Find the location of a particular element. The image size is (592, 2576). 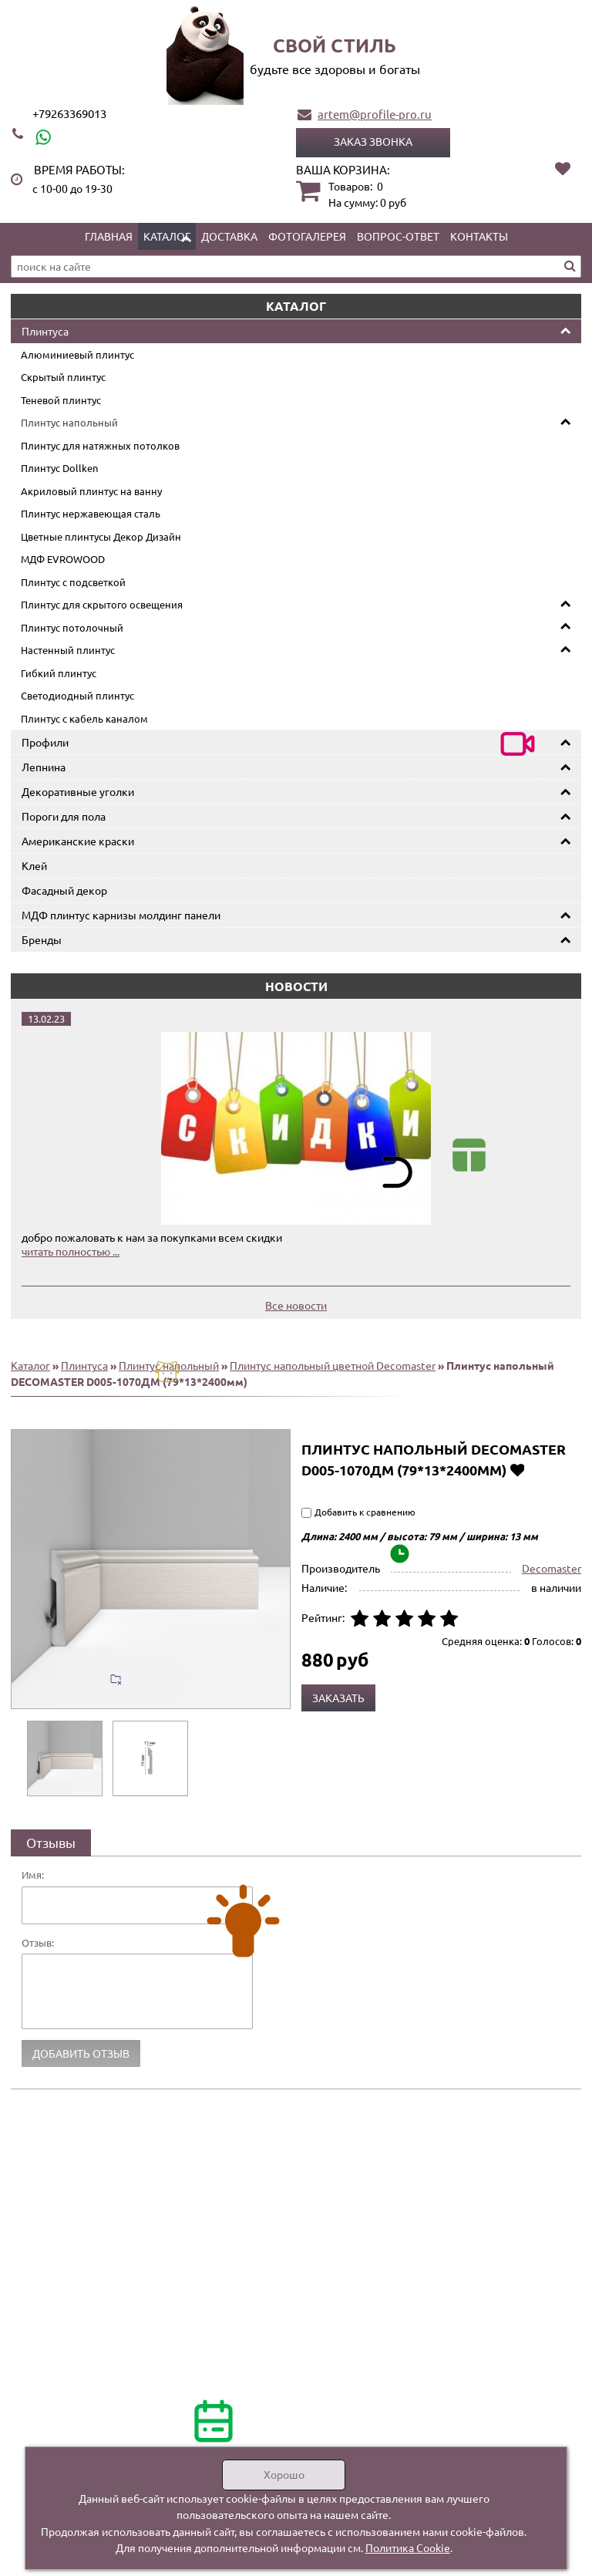

start a video call is located at coordinates (517, 743).